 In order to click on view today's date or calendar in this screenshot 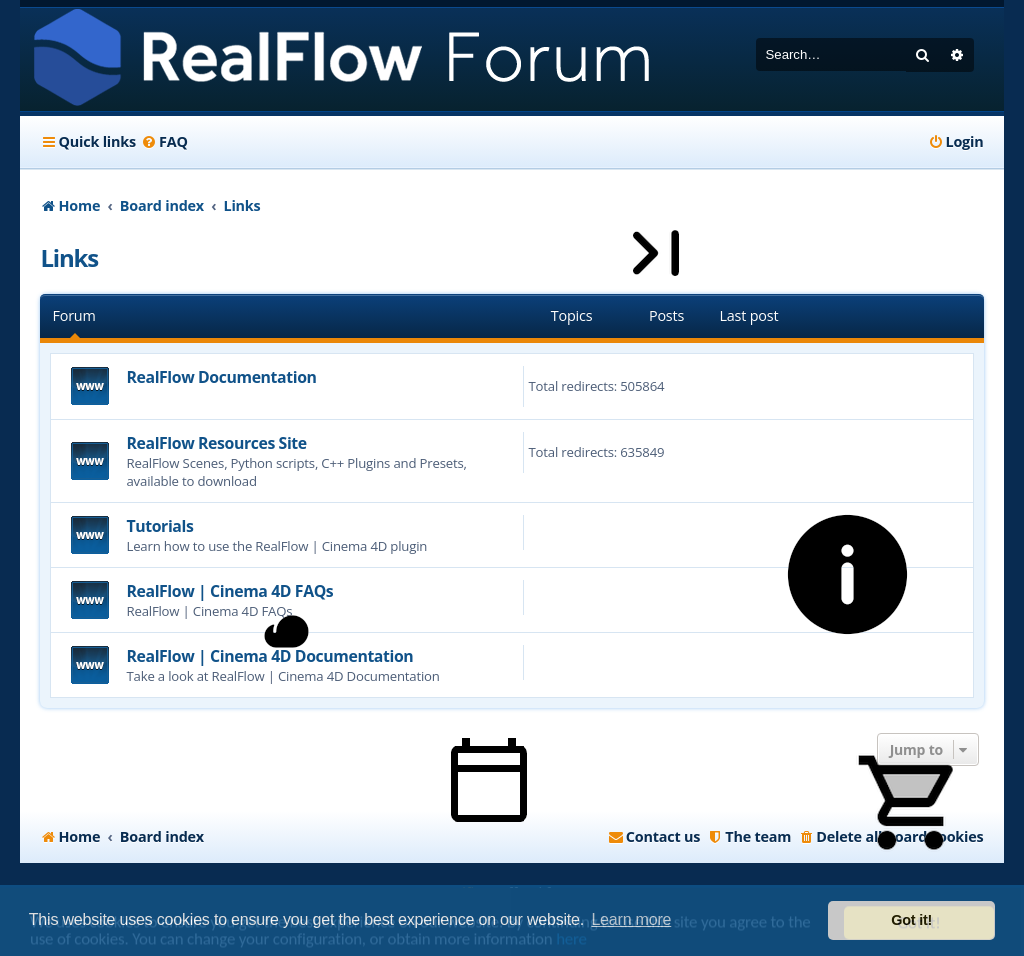, I will do `click(489, 780)`.